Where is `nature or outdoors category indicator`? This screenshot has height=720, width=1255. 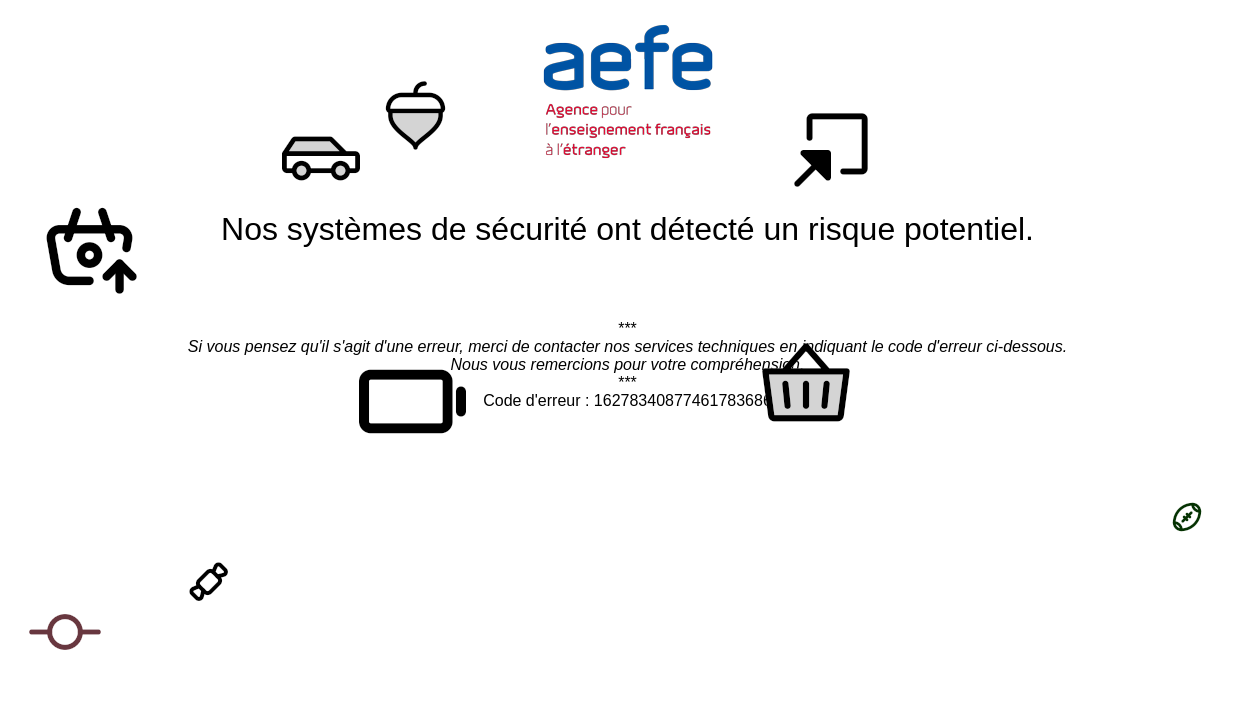 nature or outdoors category indicator is located at coordinates (415, 115).